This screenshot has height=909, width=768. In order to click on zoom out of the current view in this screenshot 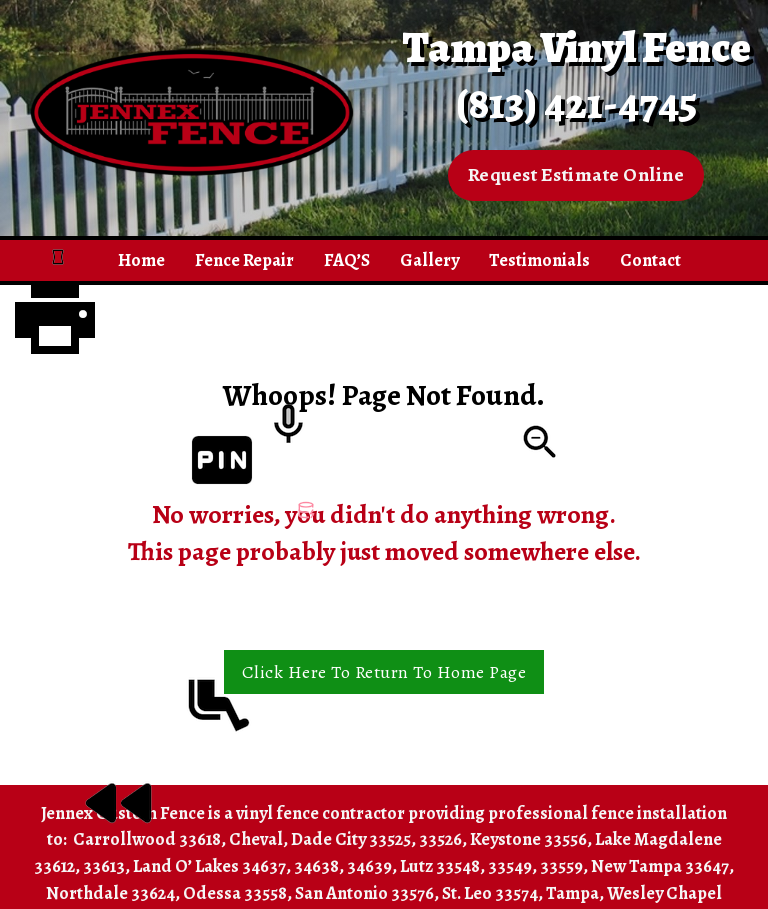, I will do `click(540, 442)`.